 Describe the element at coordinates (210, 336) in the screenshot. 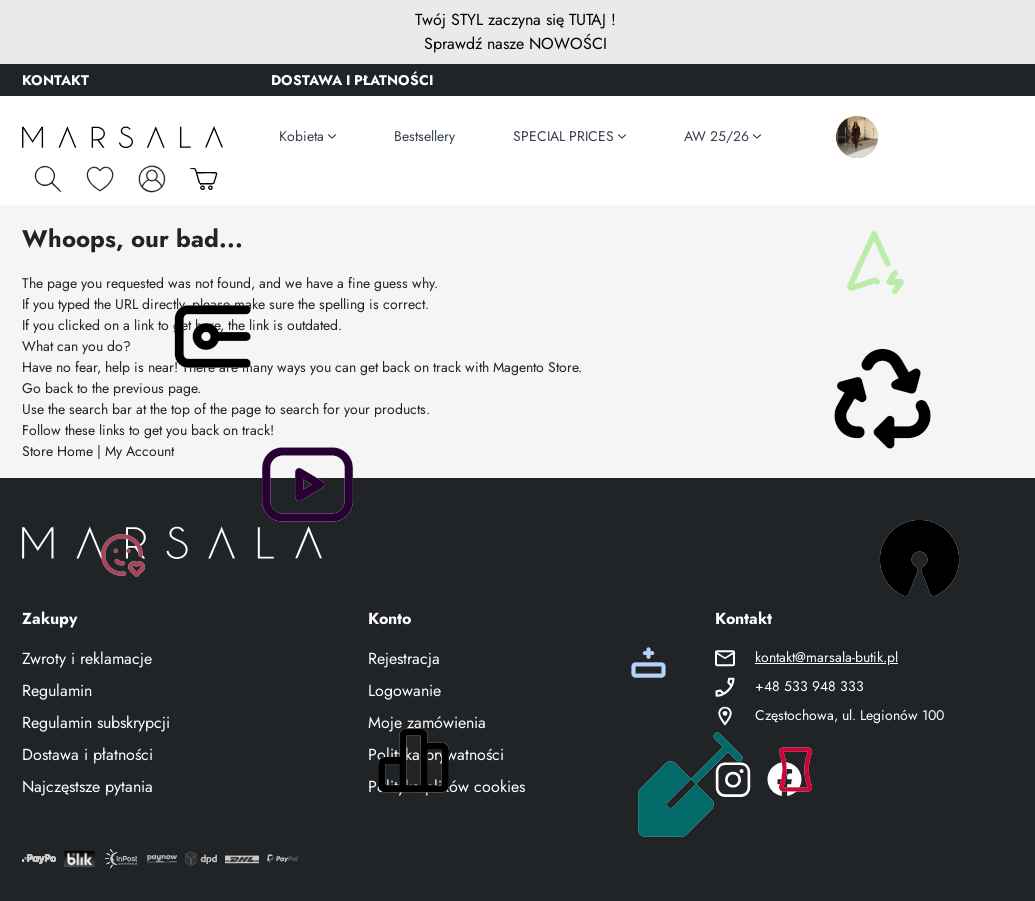

I see `access your wallet or payment methods` at that location.